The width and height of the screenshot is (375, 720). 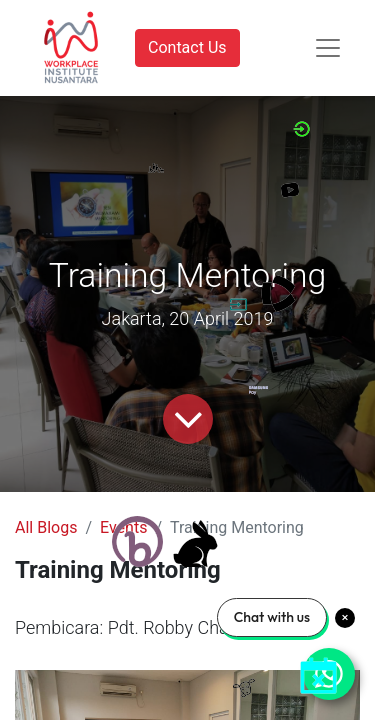 What do you see at coordinates (156, 168) in the screenshot?
I see `open the Chedraui shopping app` at bounding box center [156, 168].